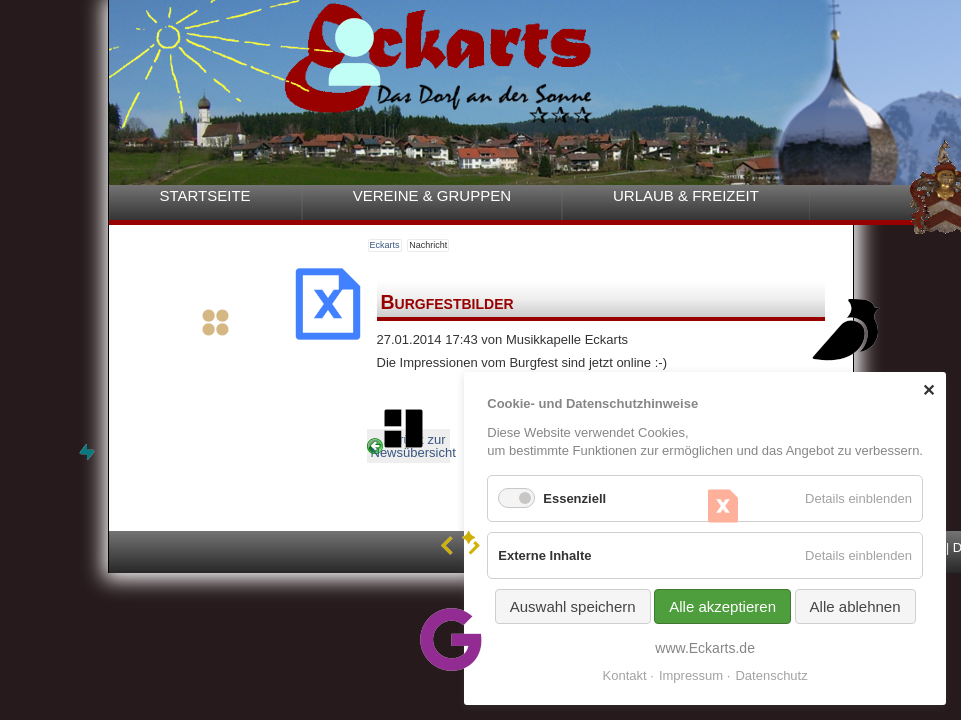  What do you see at coordinates (354, 53) in the screenshot?
I see `view your profile` at bounding box center [354, 53].